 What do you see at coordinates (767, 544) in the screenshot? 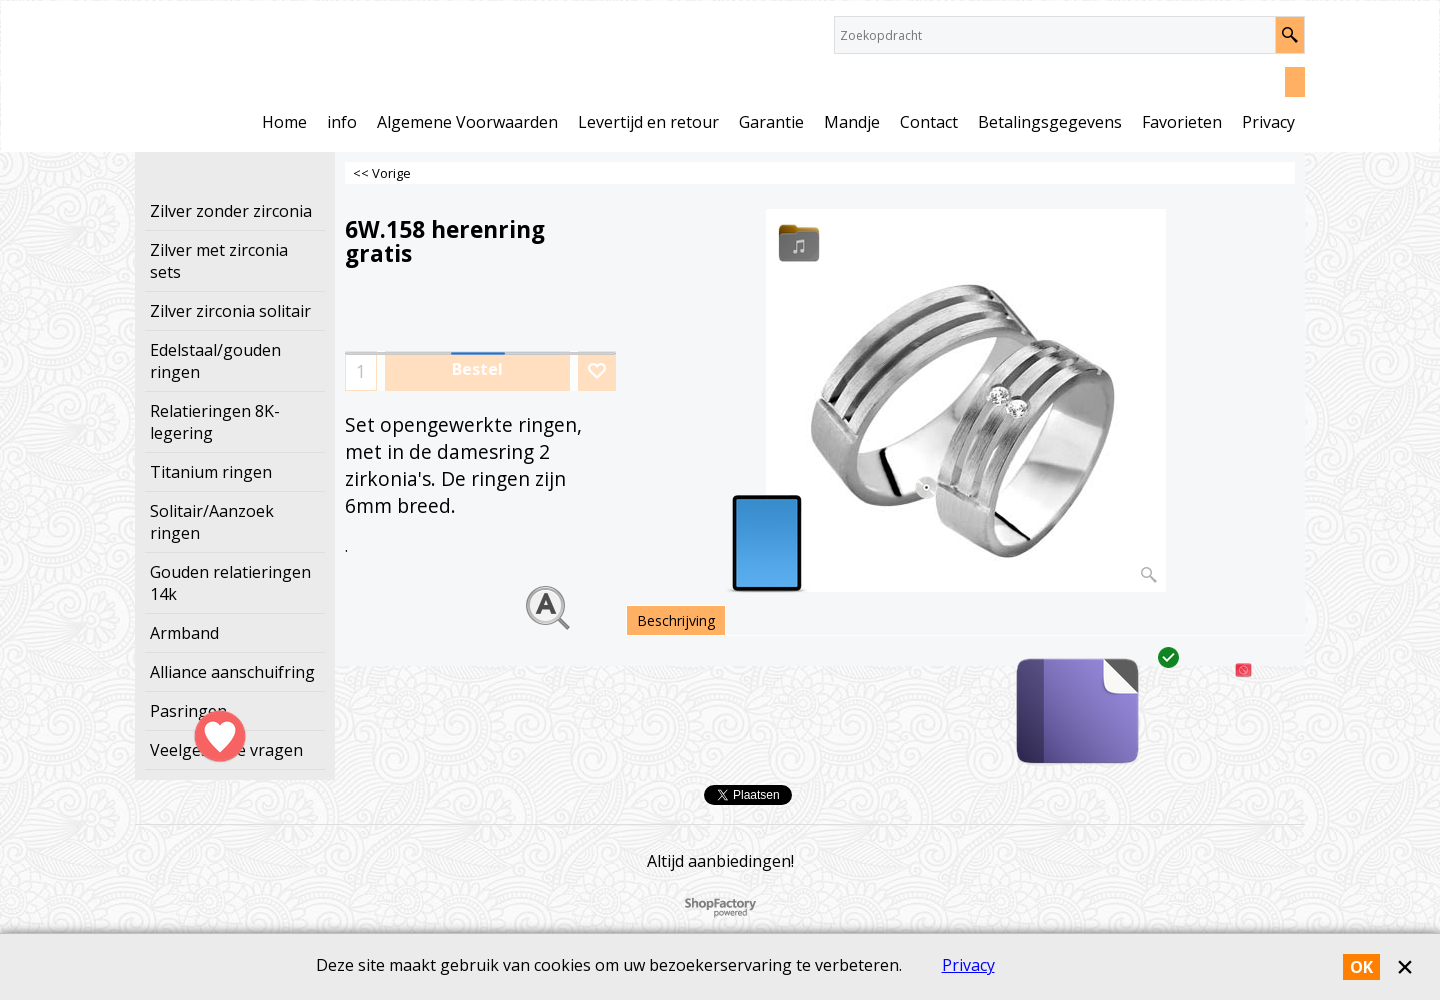
I see `iPad Air device icon` at bounding box center [767, 544].